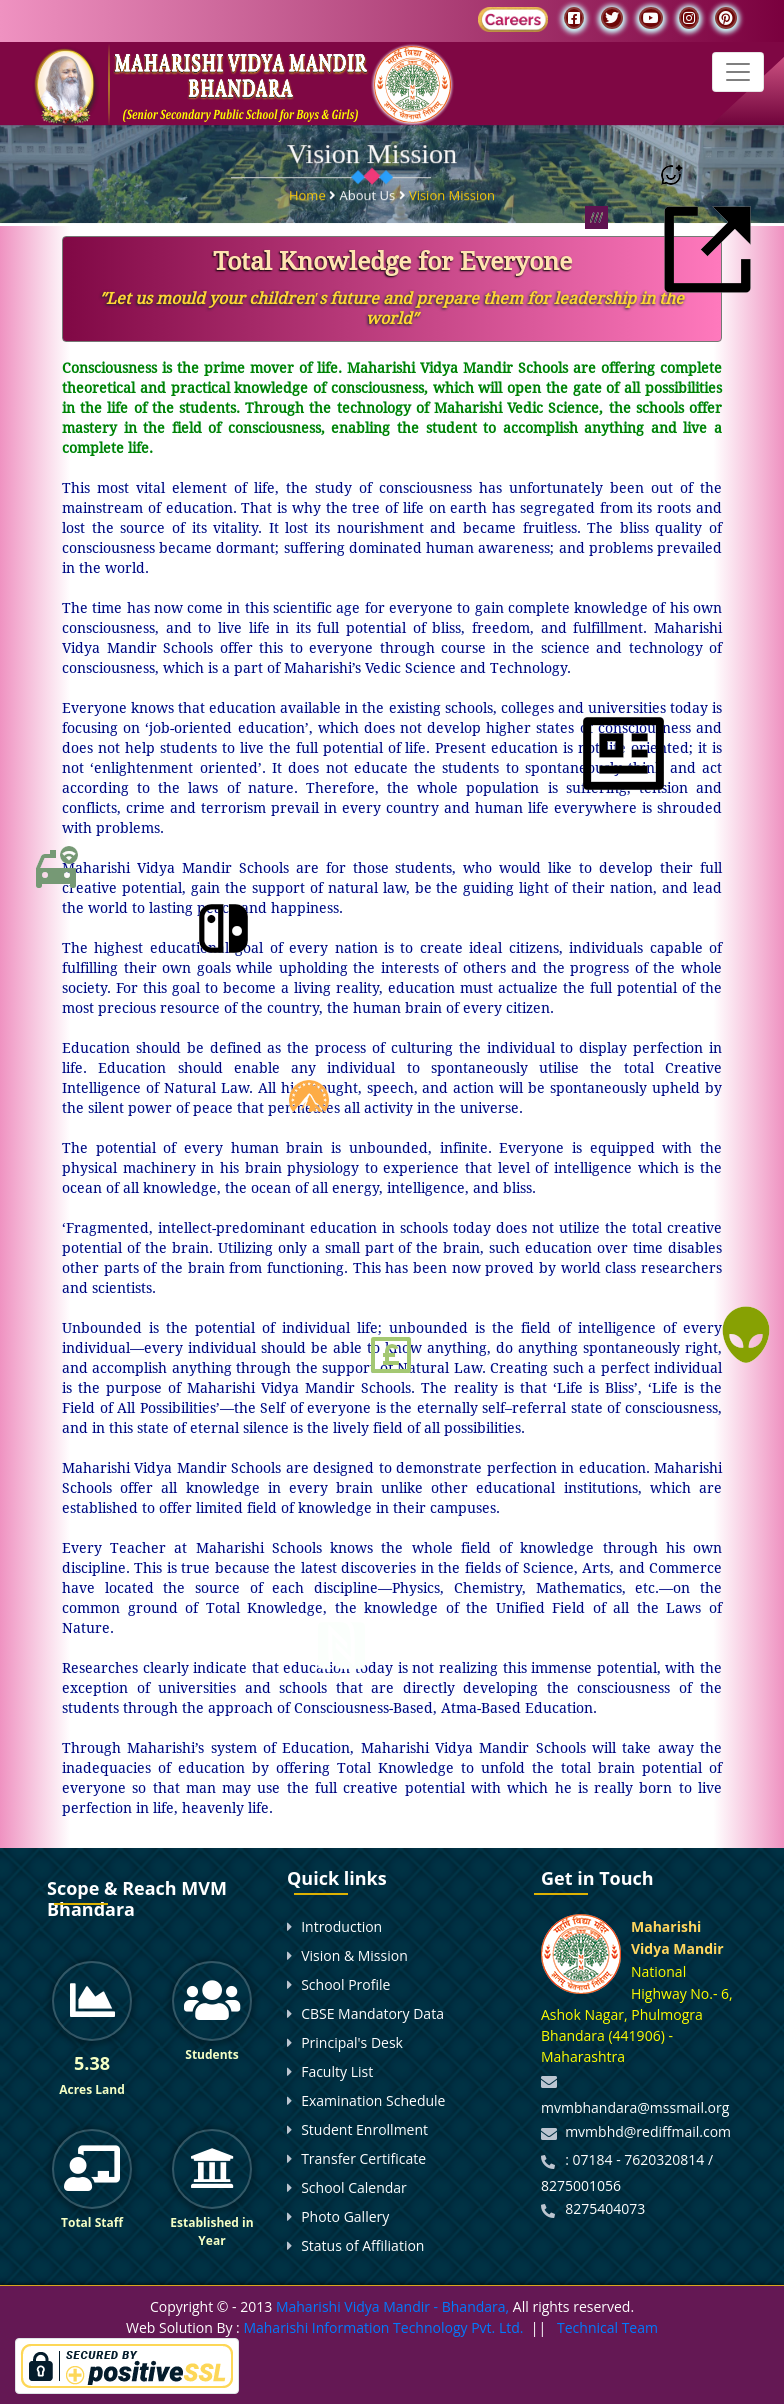  What do you see at coordinates (223, 928) in the screenshot?
I see `nintendo switch logo` at bounding box center [223, 928].